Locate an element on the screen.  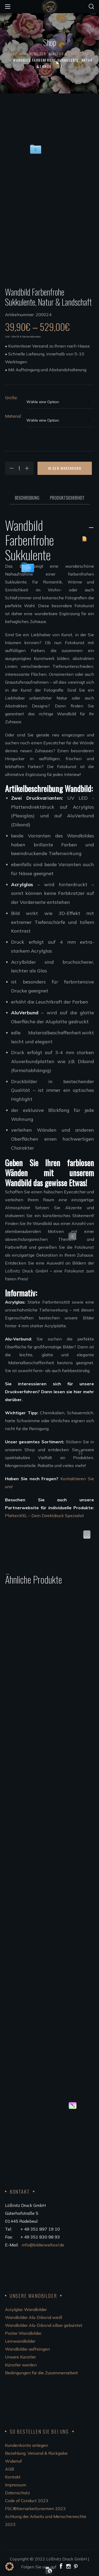
folder containing deno runtime projects is located at coordinates (50, 2571).